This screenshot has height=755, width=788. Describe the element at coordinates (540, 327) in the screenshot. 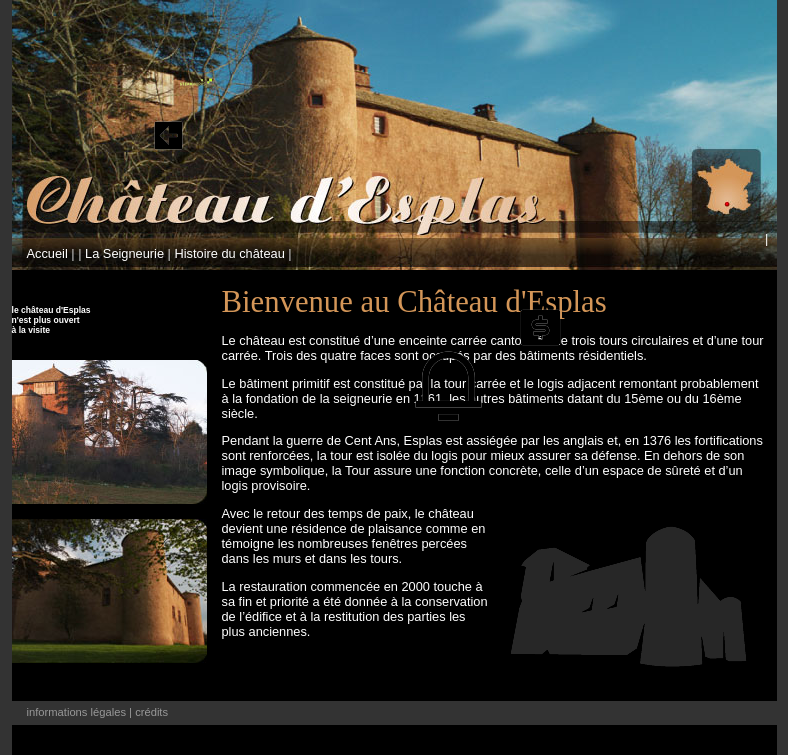

I see `access financial or payment settings` at that location.